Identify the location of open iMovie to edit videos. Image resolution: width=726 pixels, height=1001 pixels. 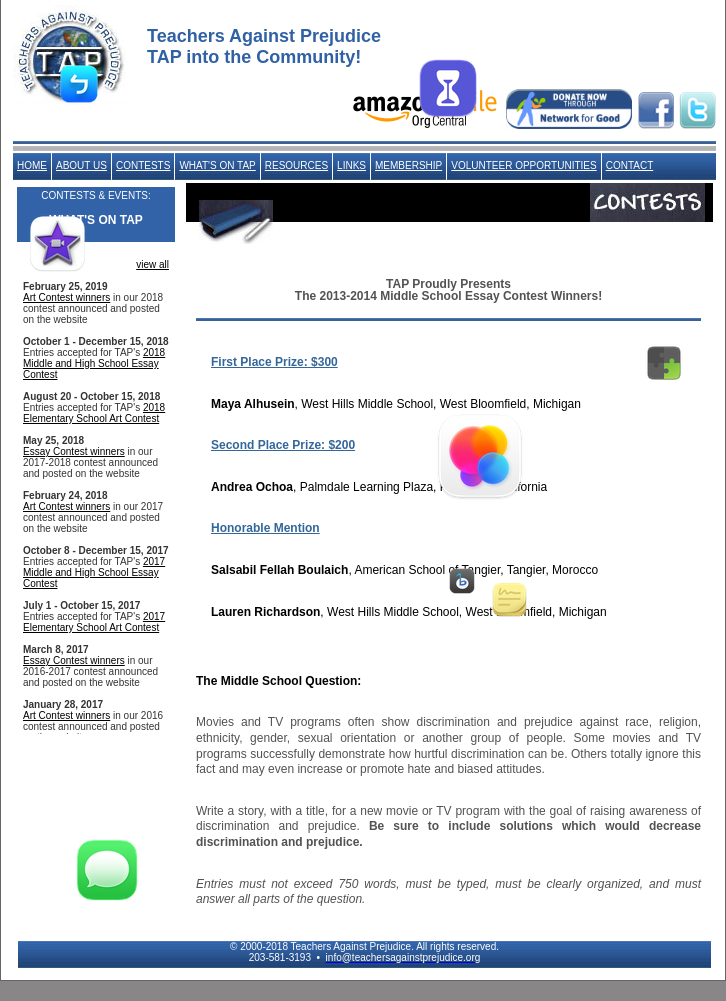
(57, 243).